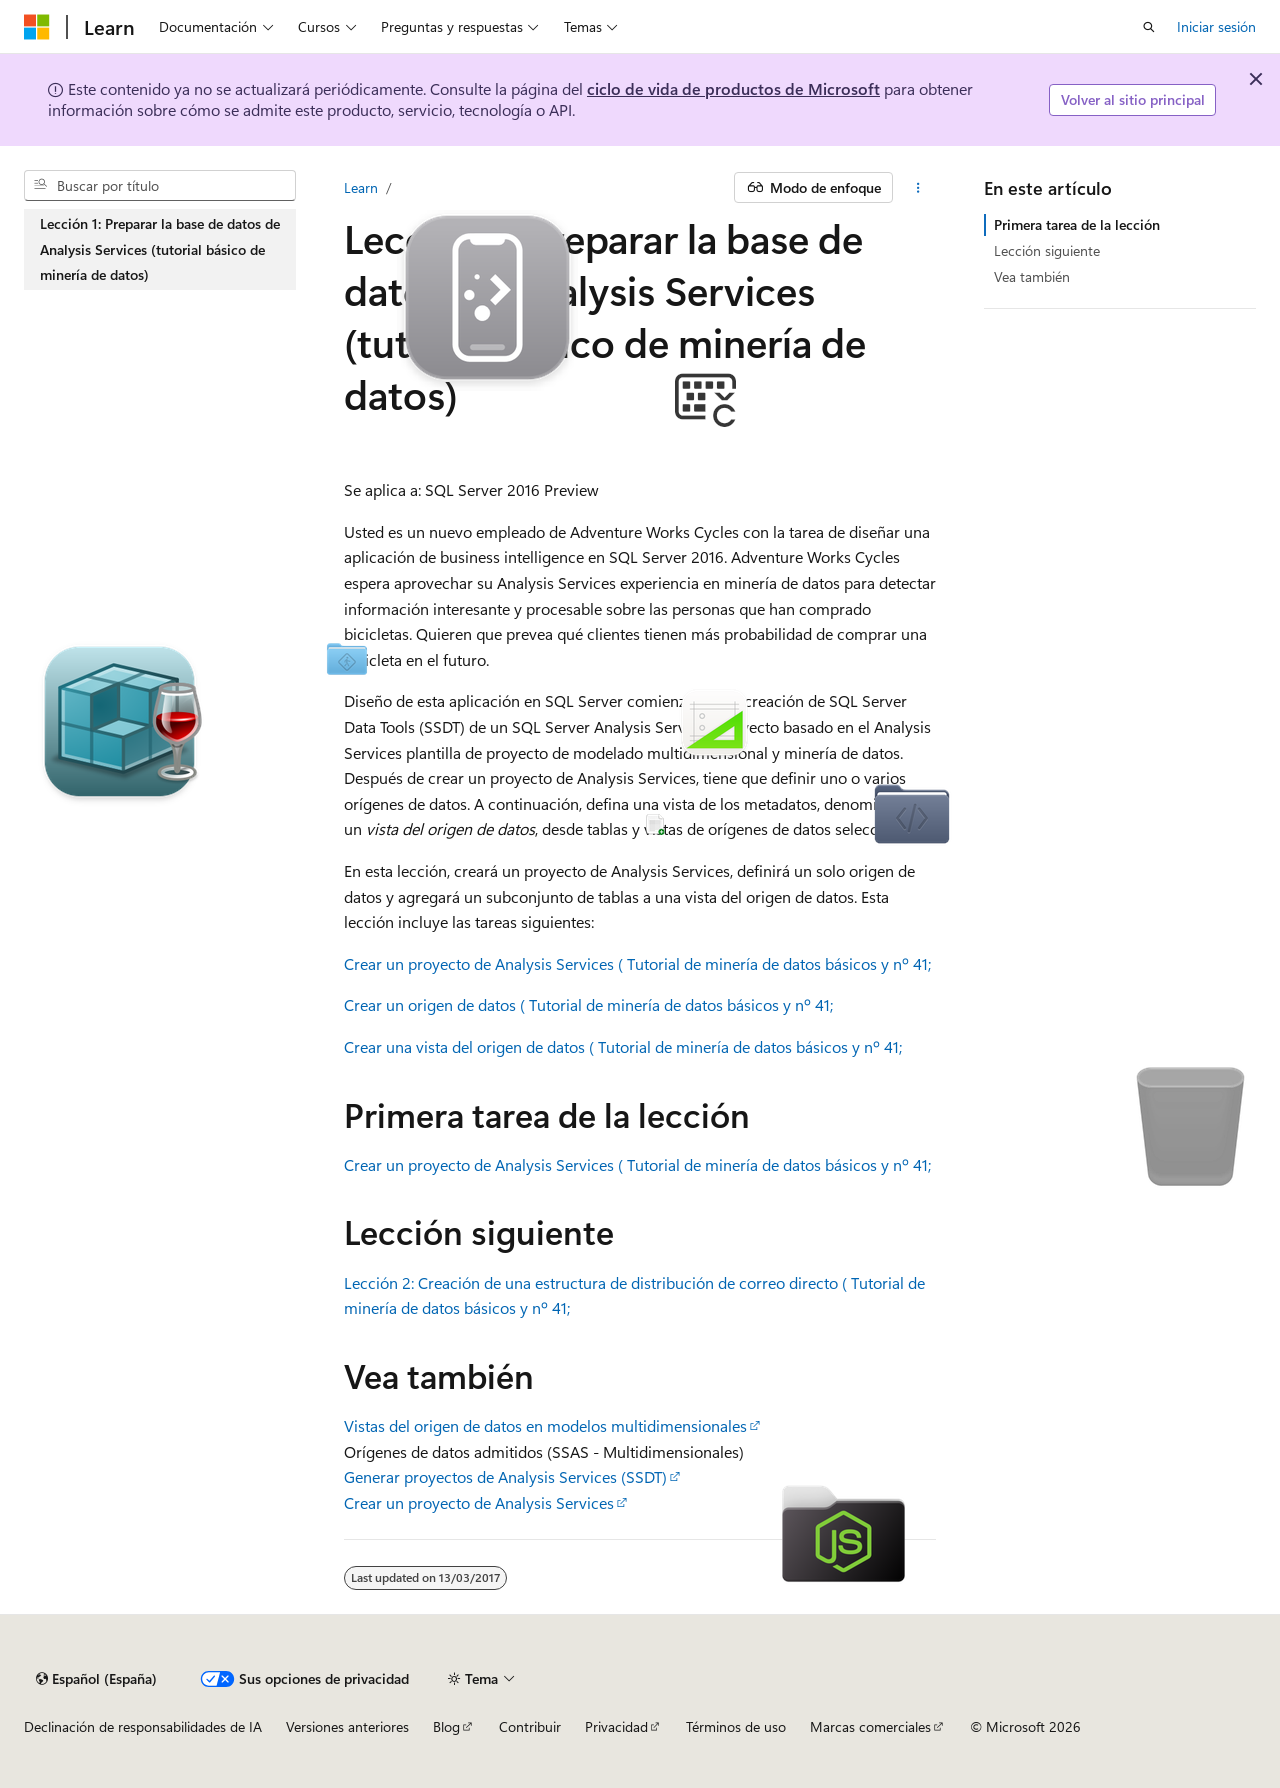 This screenshot has height=1788, width=1280. What do you see at coordinates (487, 300) in the screenshot?
I see `configure kde connect settings` at bounding box center [487, 300].